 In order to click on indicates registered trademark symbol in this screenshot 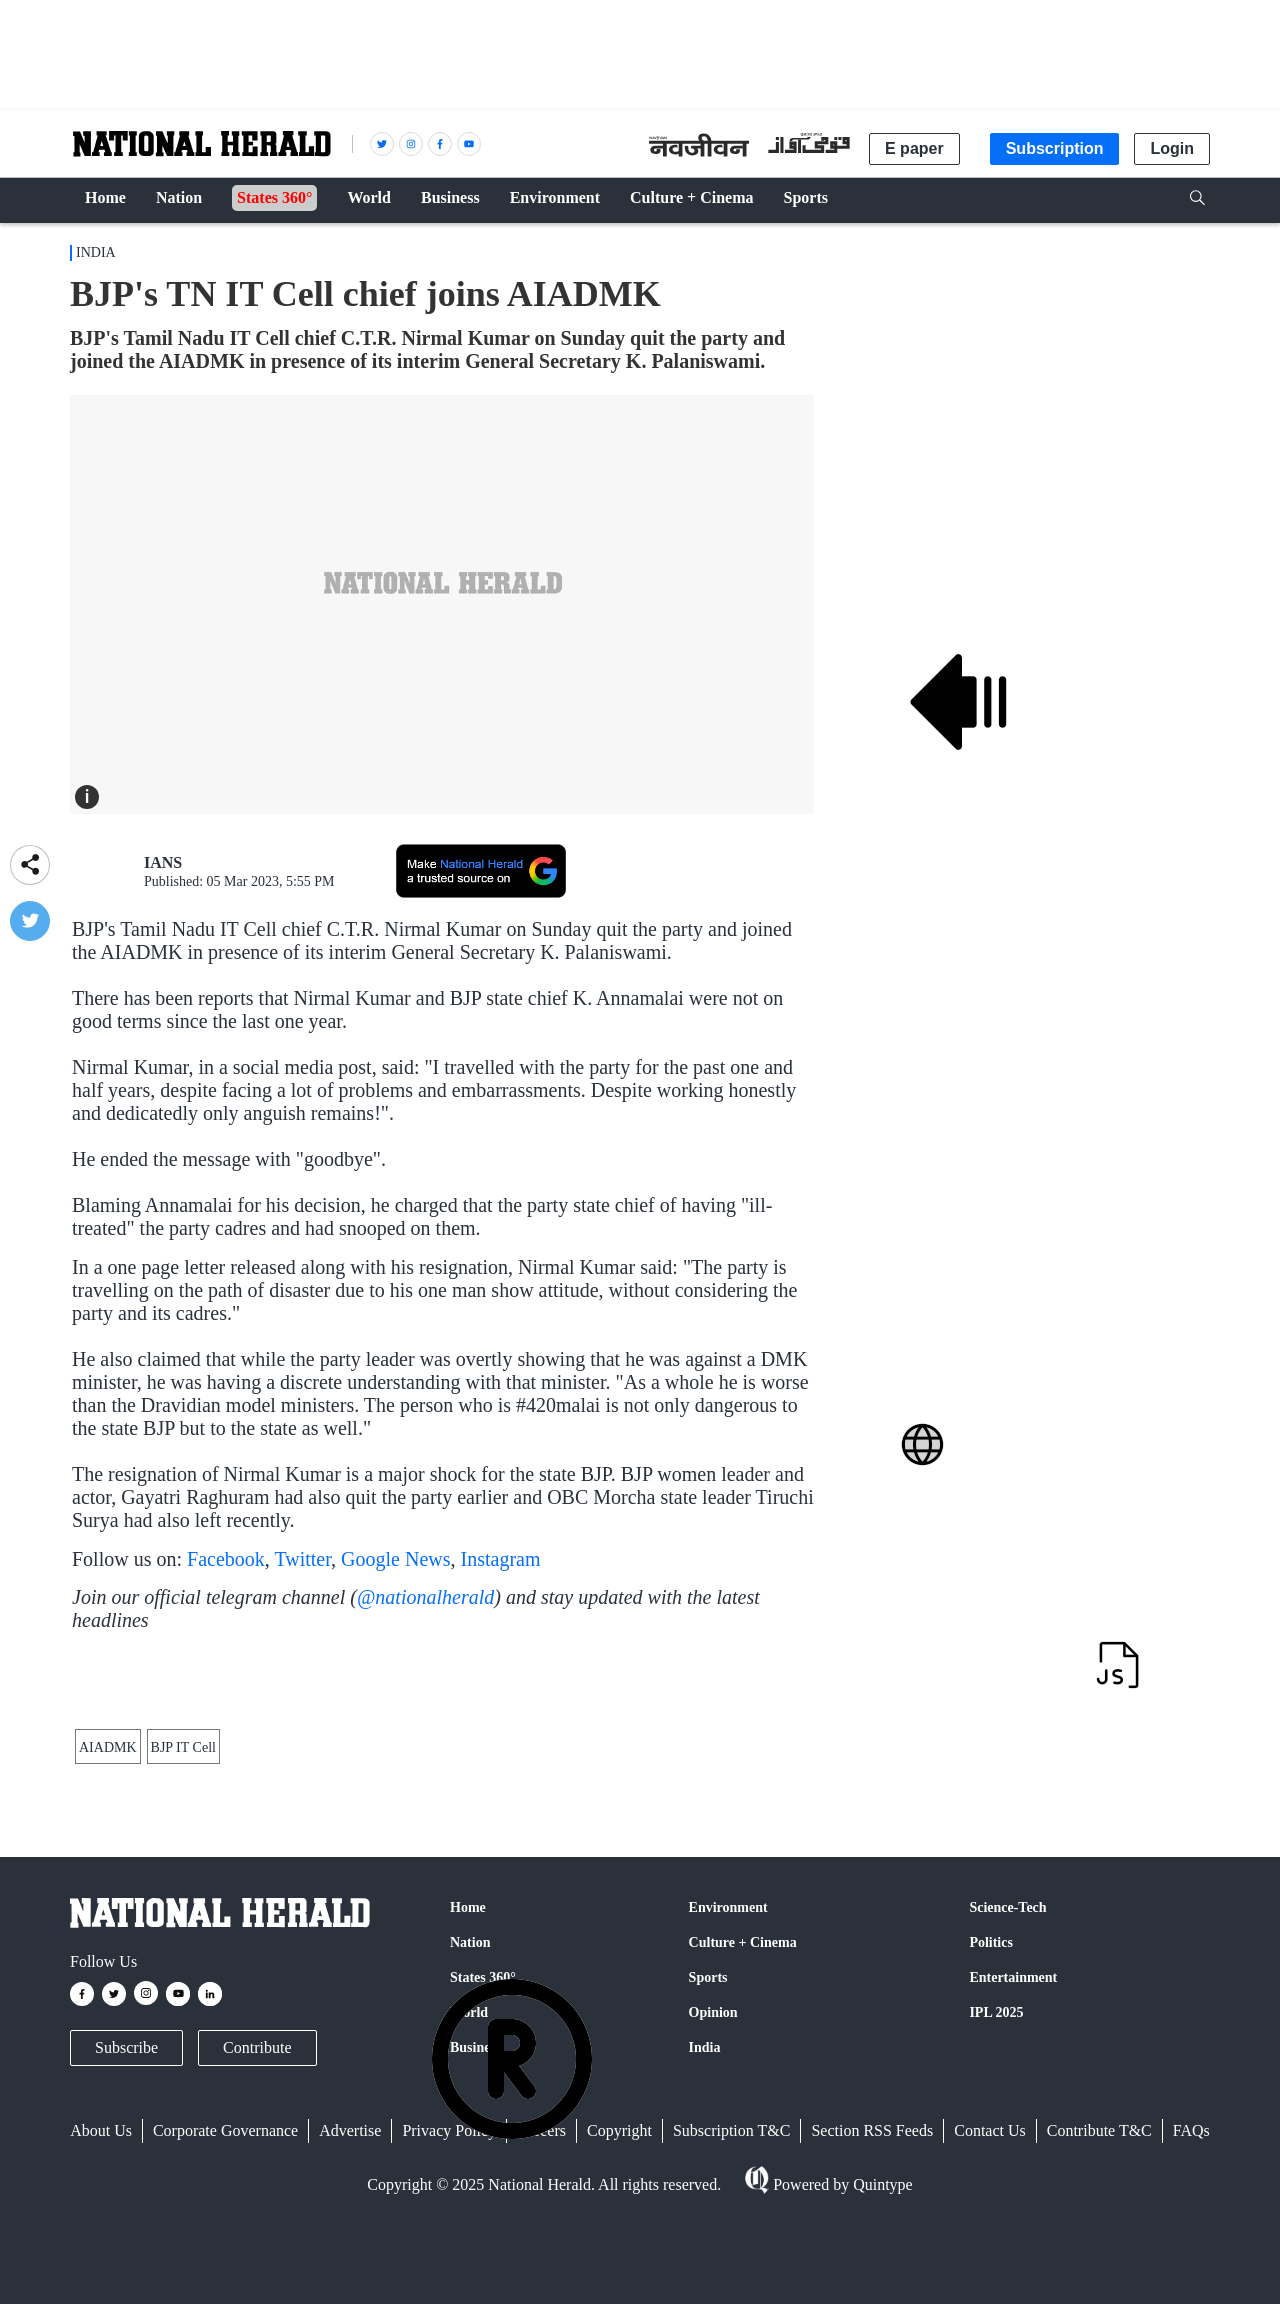, I will do `click(512, 2059)`.